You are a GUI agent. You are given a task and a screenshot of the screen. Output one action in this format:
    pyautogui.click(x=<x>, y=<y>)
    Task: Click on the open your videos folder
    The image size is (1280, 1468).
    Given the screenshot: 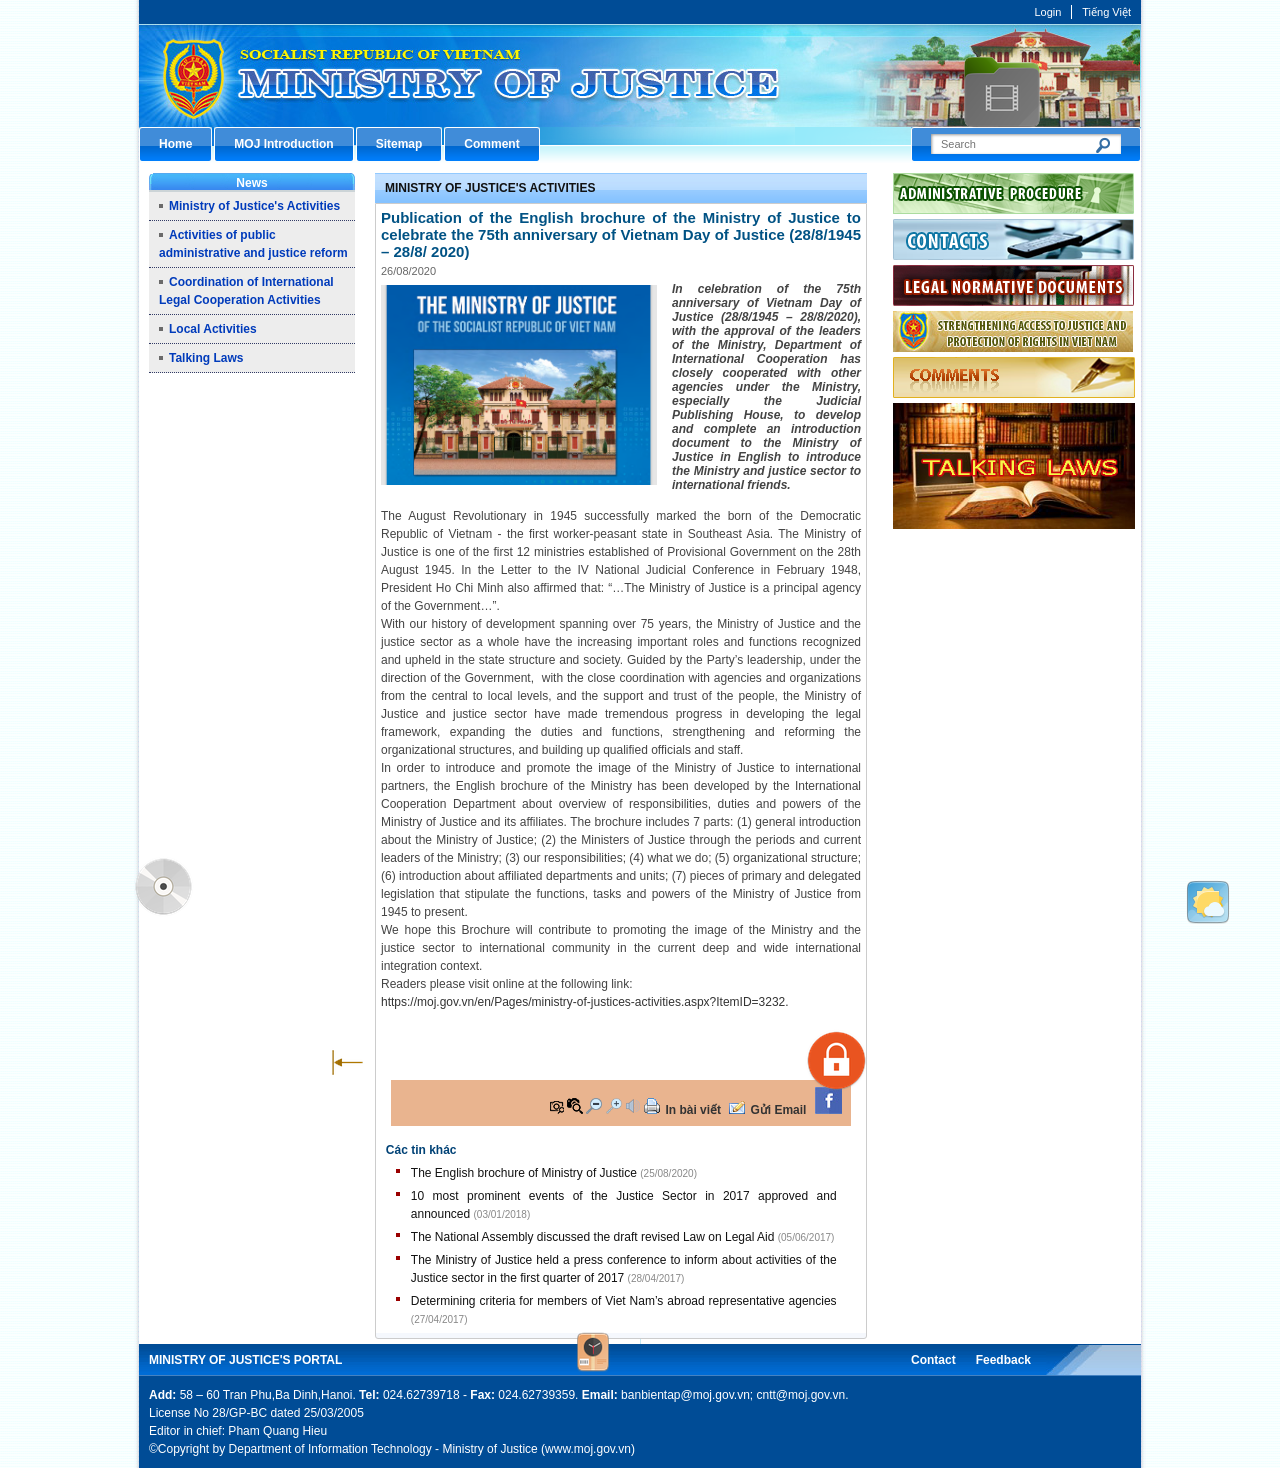 What is the action you would take?
    pyautogui.click(x=1002, y=92)
    